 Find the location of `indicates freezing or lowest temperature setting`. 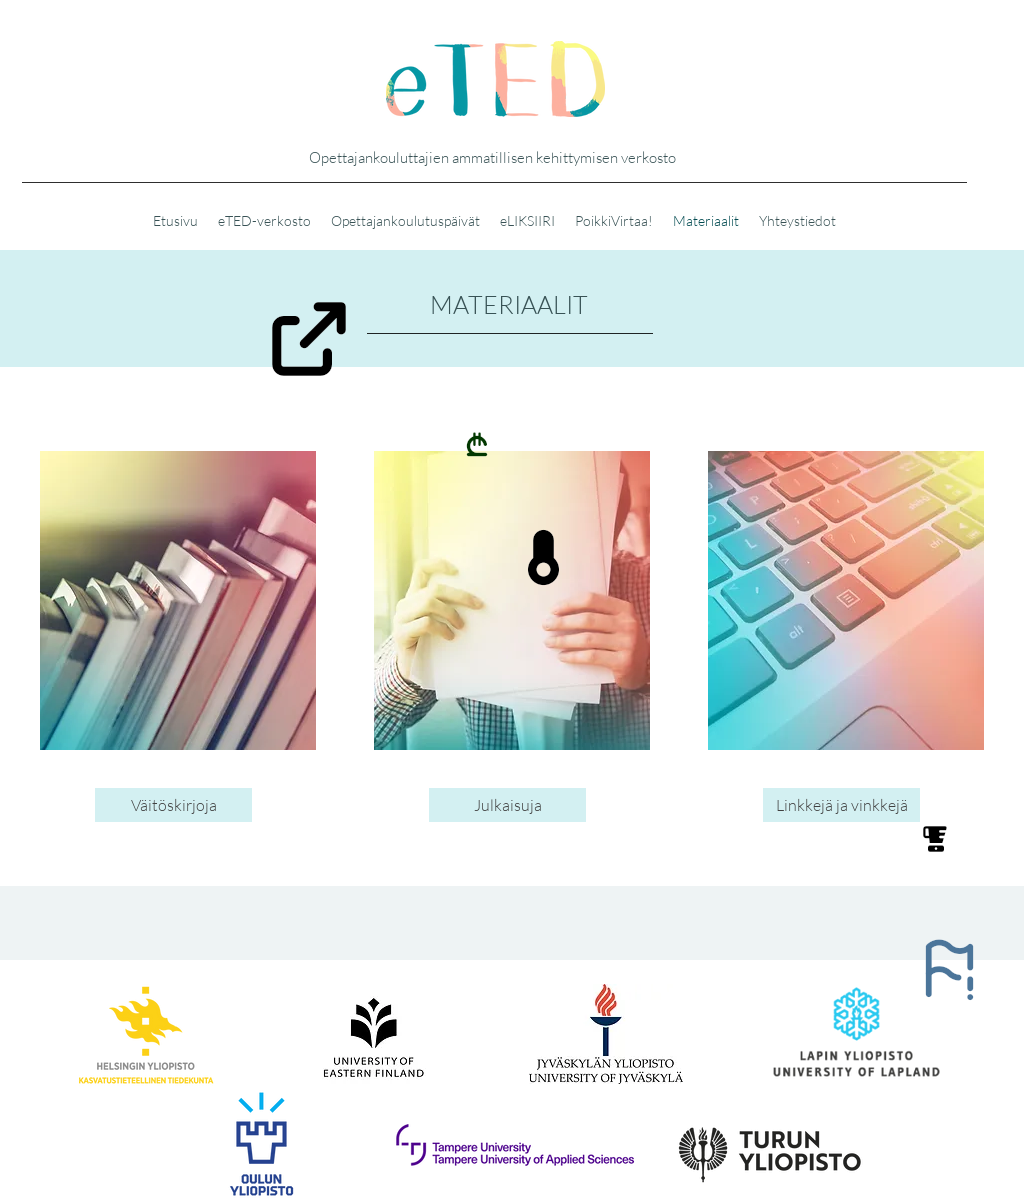

indicates freezing or lowest temperature setting is located at coordinates (543, 557).